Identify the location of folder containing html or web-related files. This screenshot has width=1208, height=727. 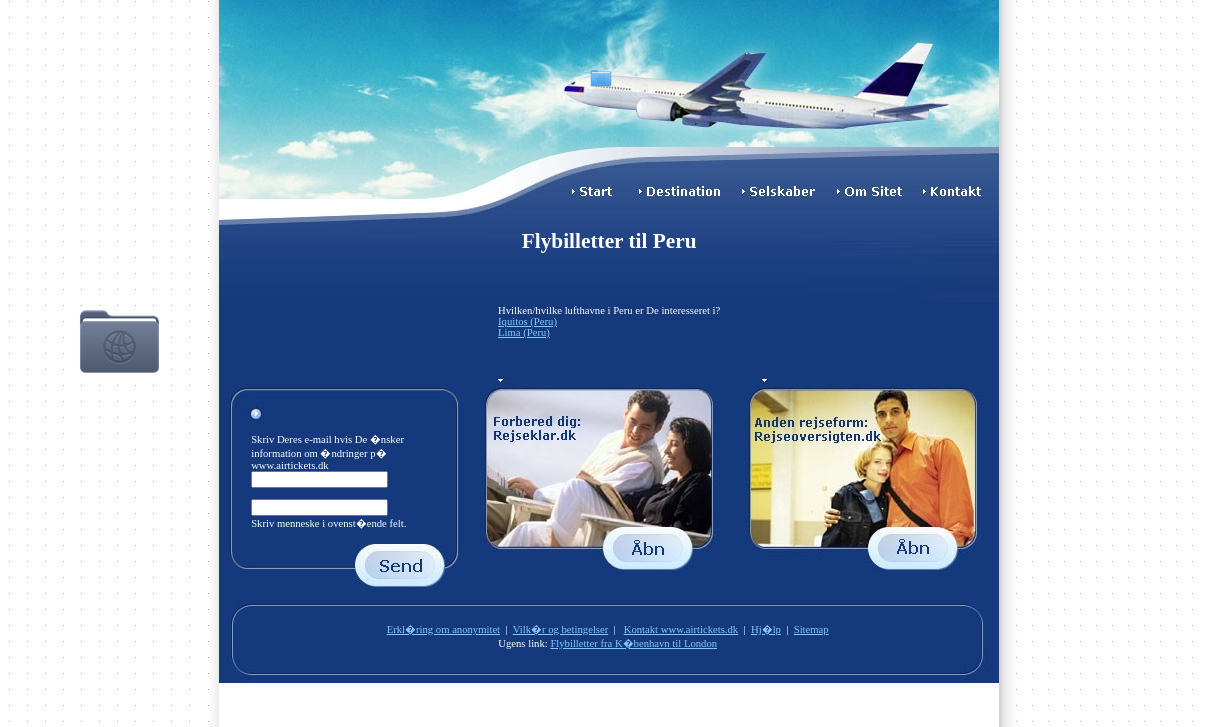
(119, 341).